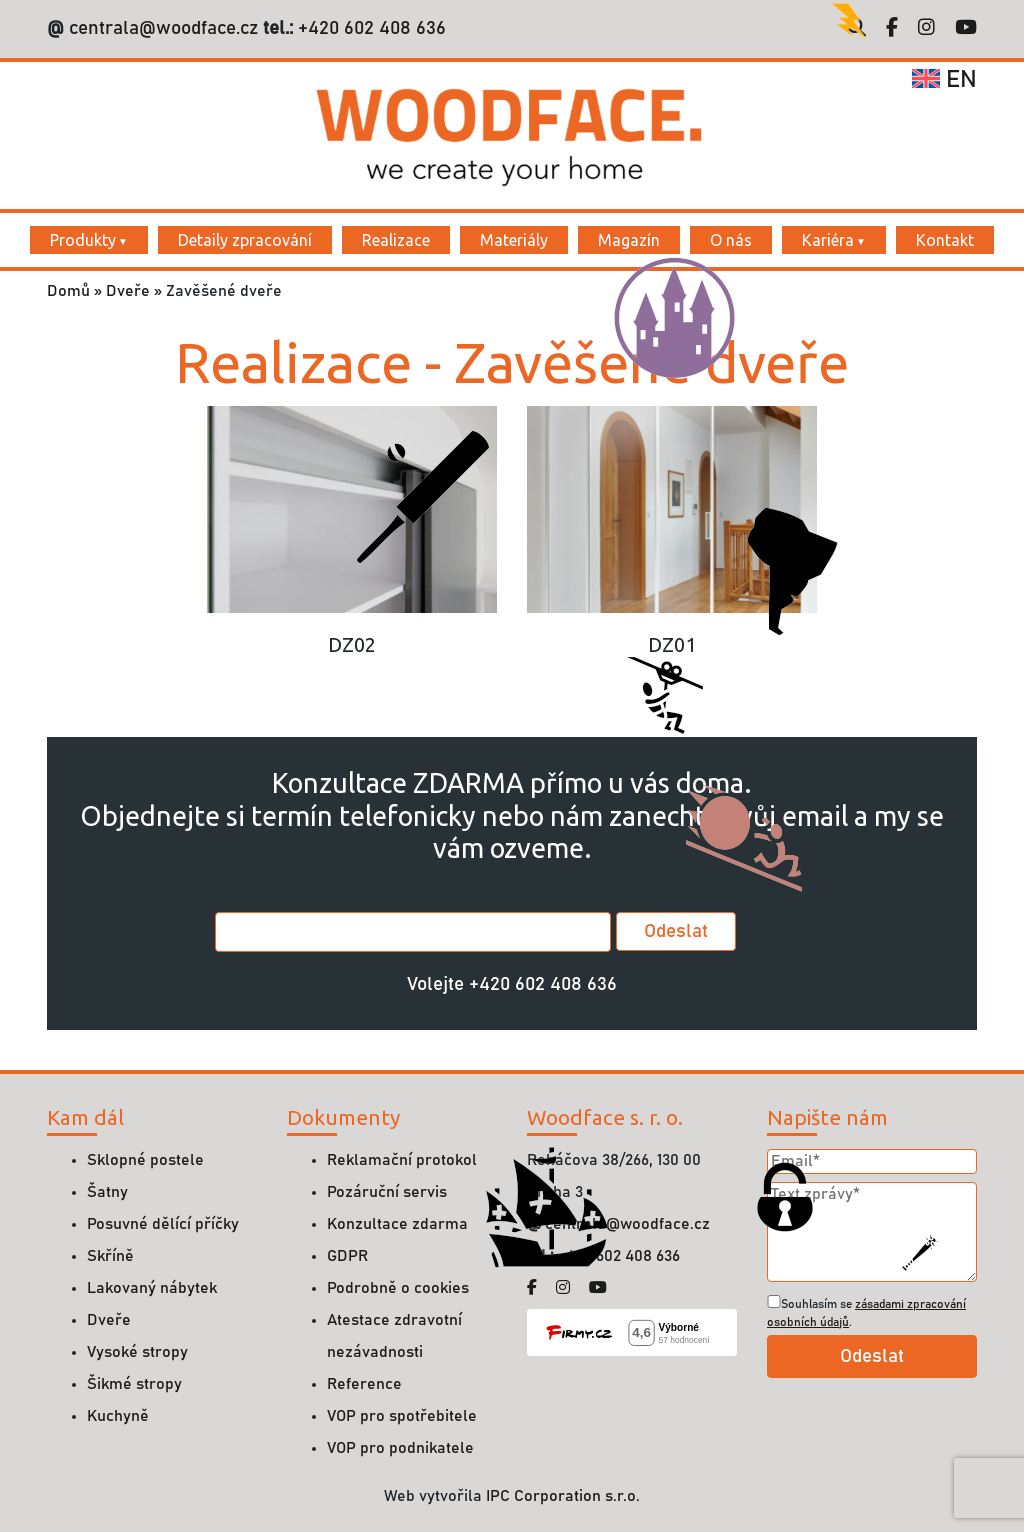 This screenshot has height=1532, width=1024. I want to click on historical sailing ship icon for exploration games, so click(547, 1205).